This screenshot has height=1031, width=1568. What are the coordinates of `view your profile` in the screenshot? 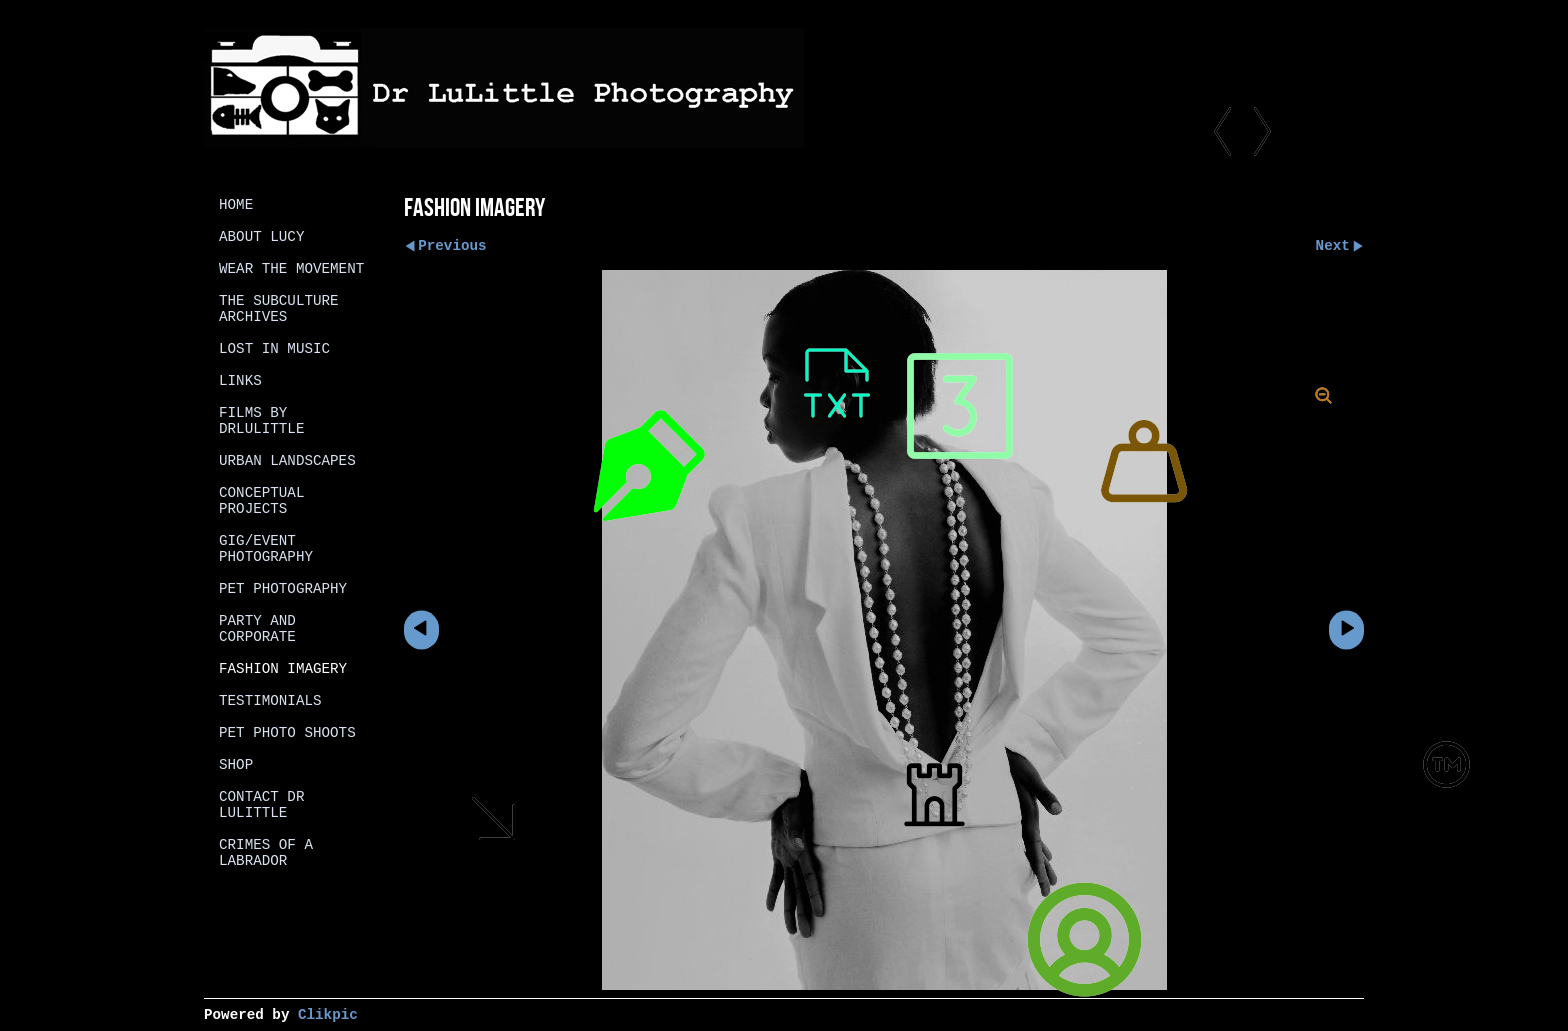 It's located at (1084, 939).